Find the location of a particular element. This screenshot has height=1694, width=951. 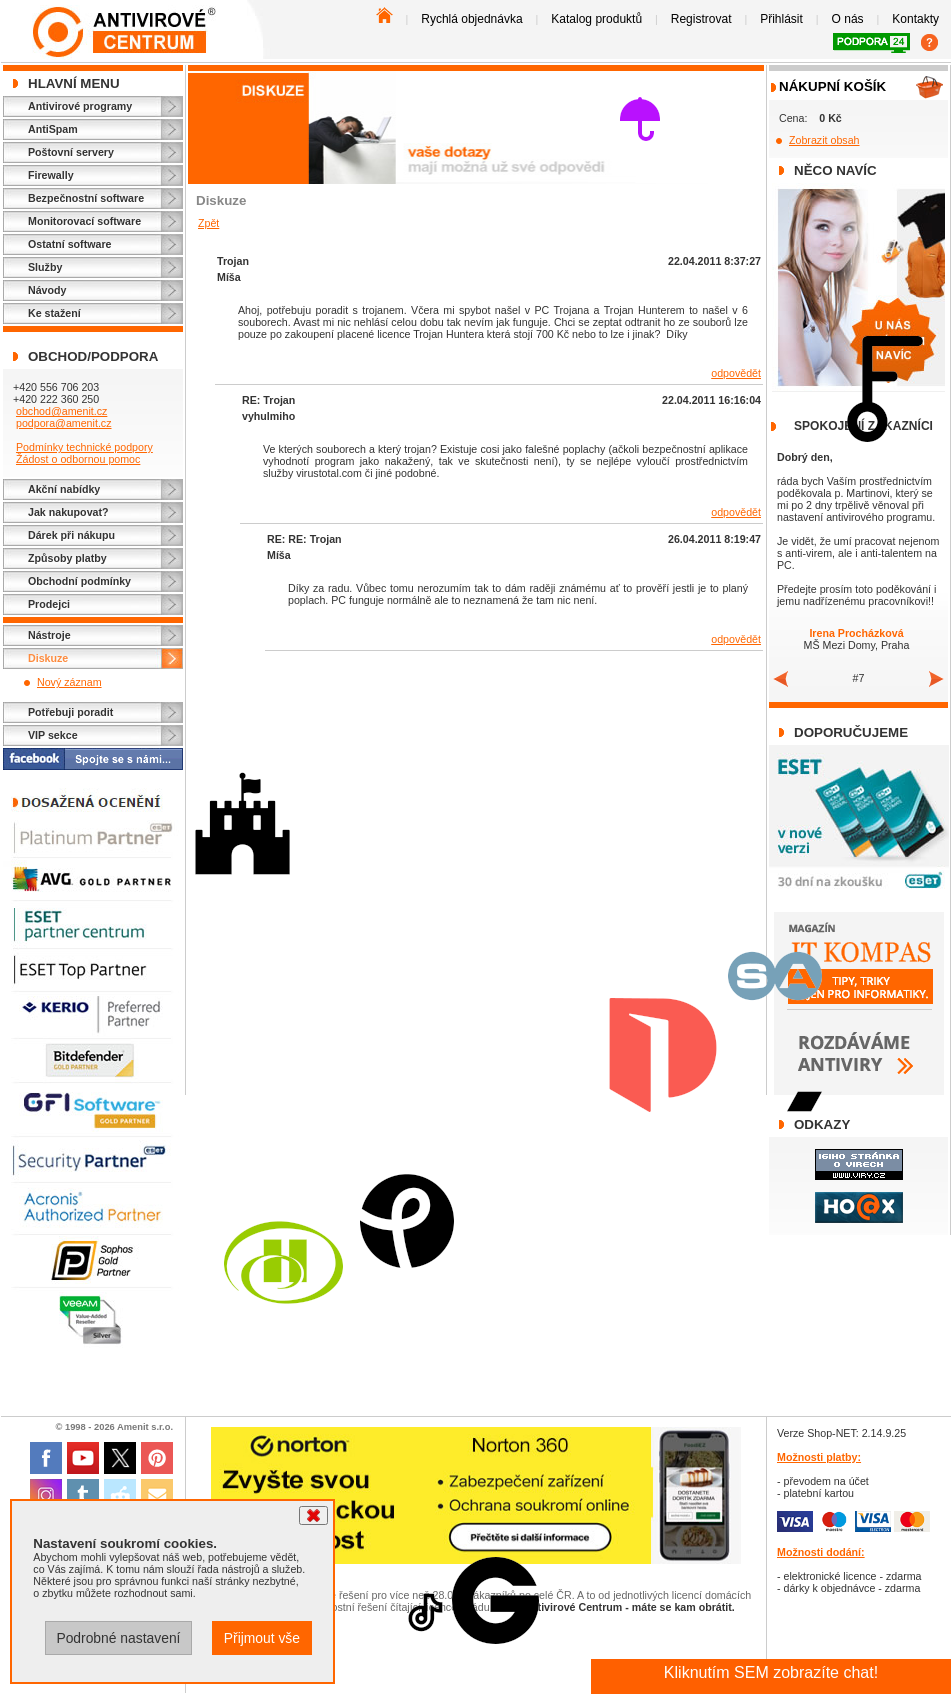

view weather protection or rain forecast is located at coordinates (640, 119).